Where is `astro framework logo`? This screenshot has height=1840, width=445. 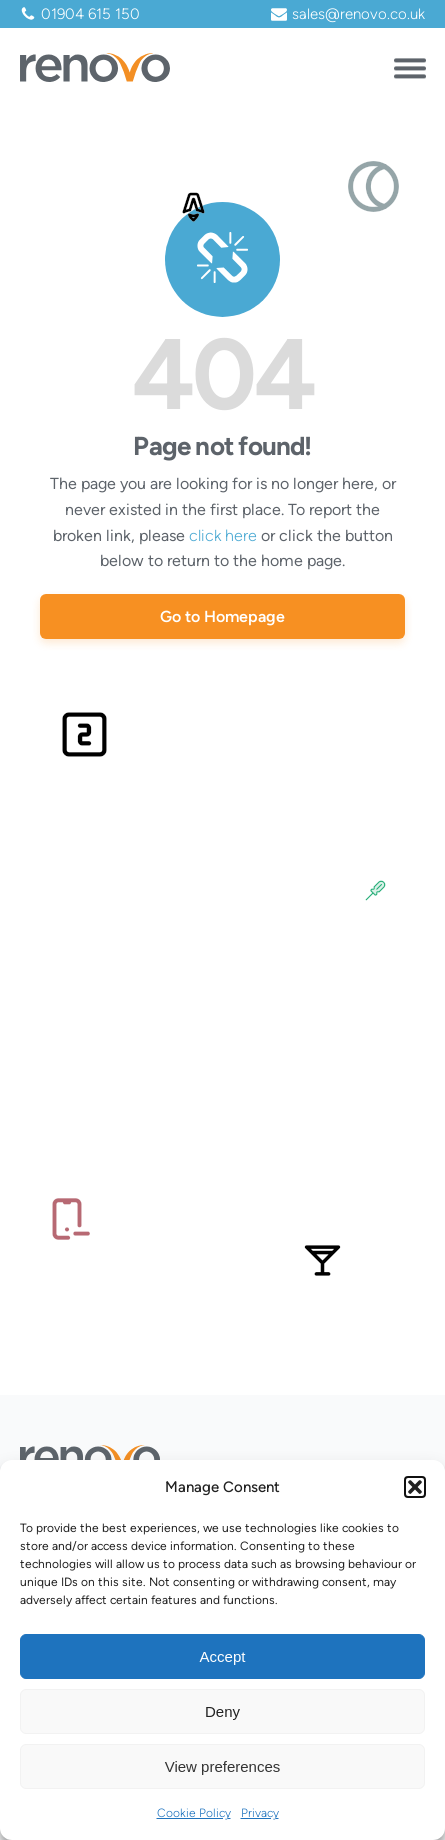
astro framework logo is located at coordinates (193, 206).